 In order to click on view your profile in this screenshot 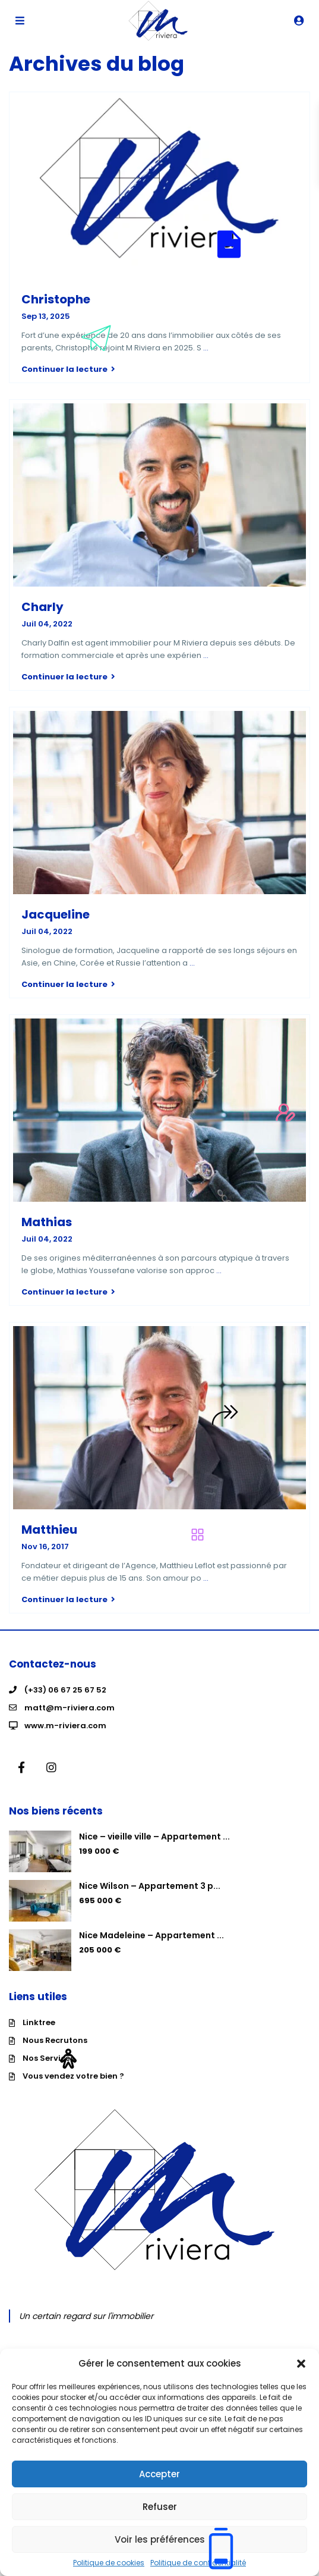, I will do `click(68, 2059)`.